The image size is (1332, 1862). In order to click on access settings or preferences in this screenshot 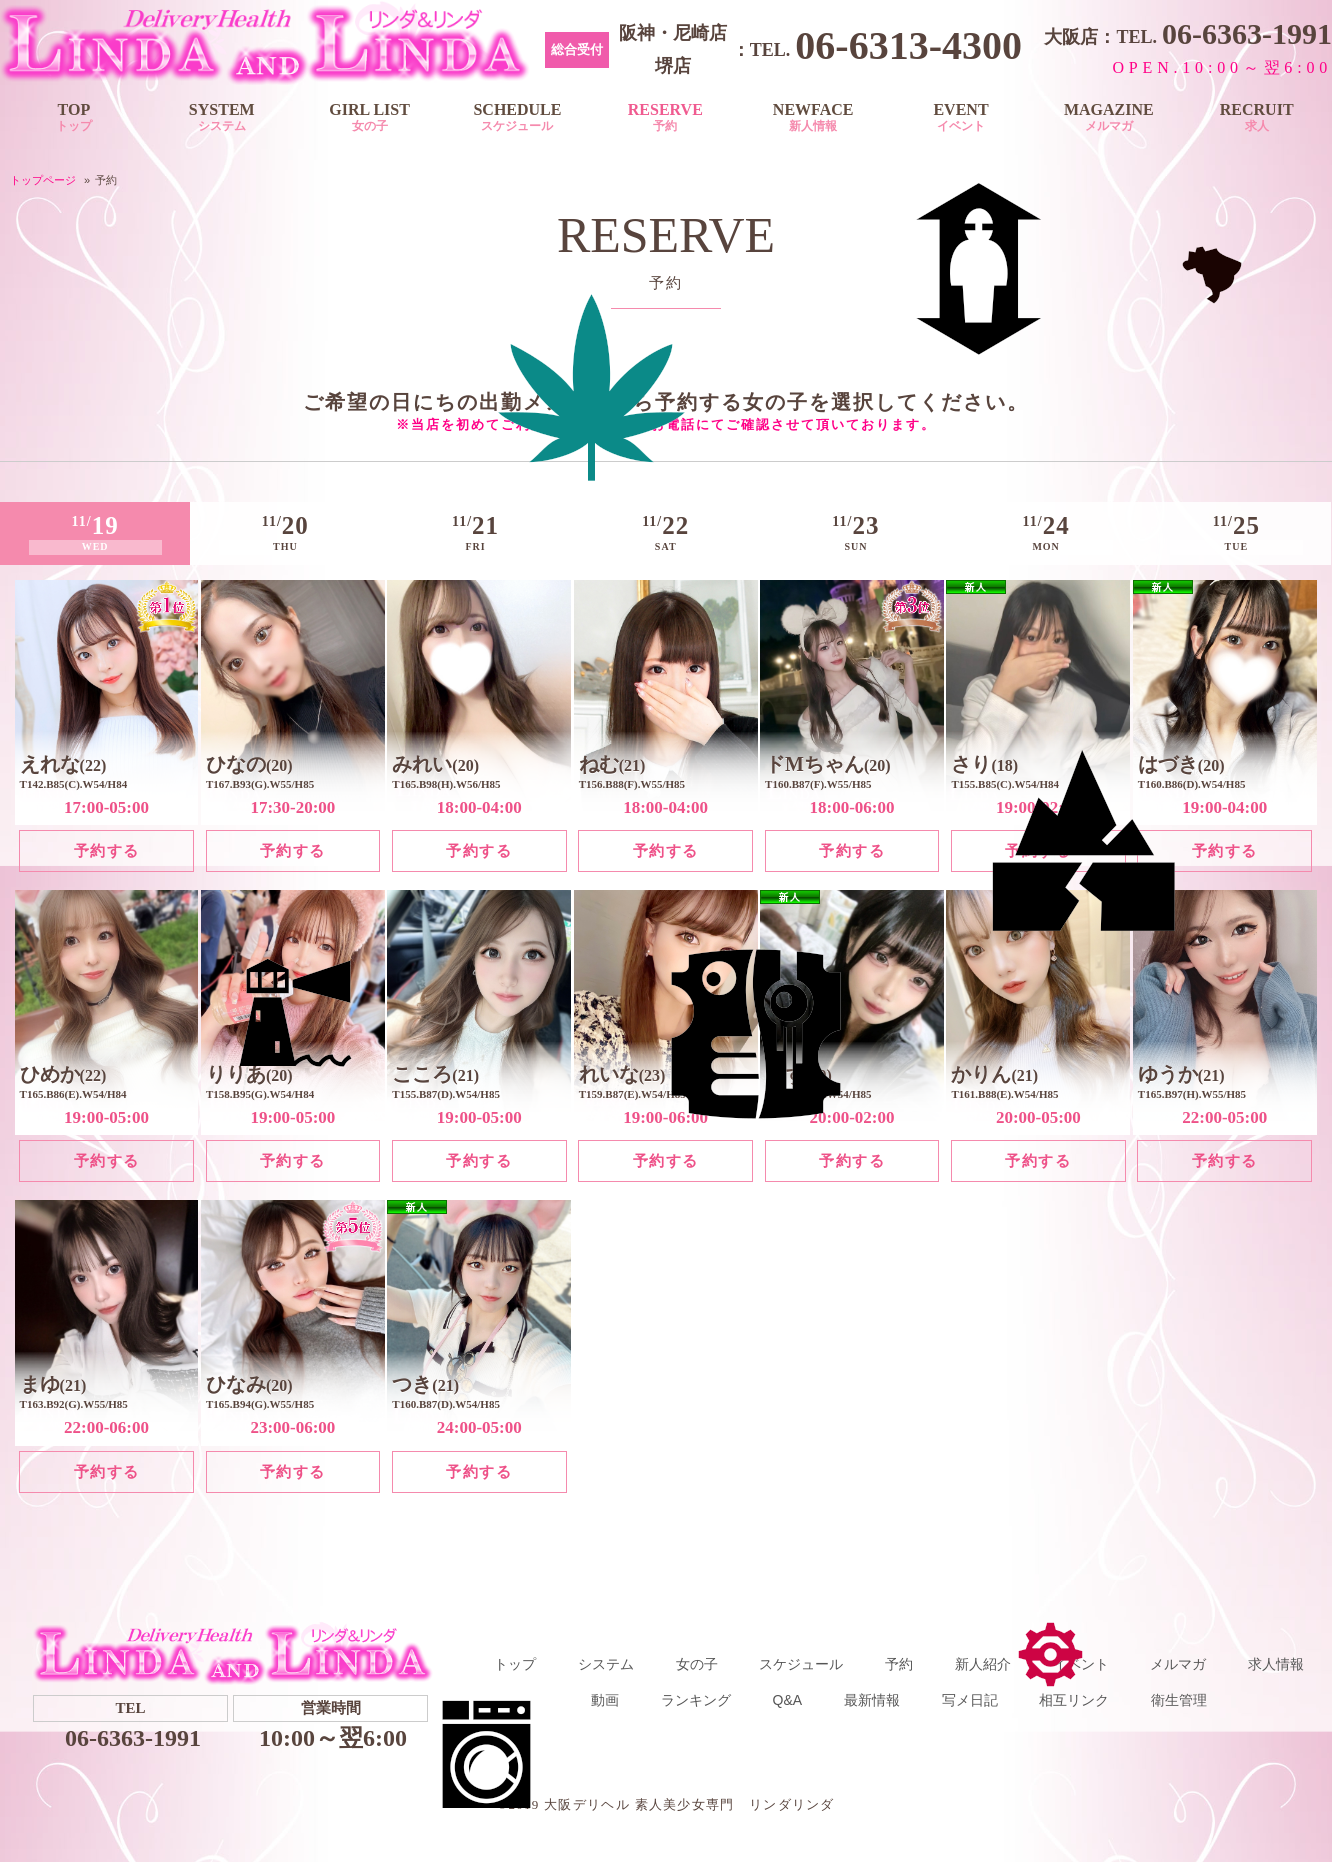, I will do `click(1050, 1654)`.